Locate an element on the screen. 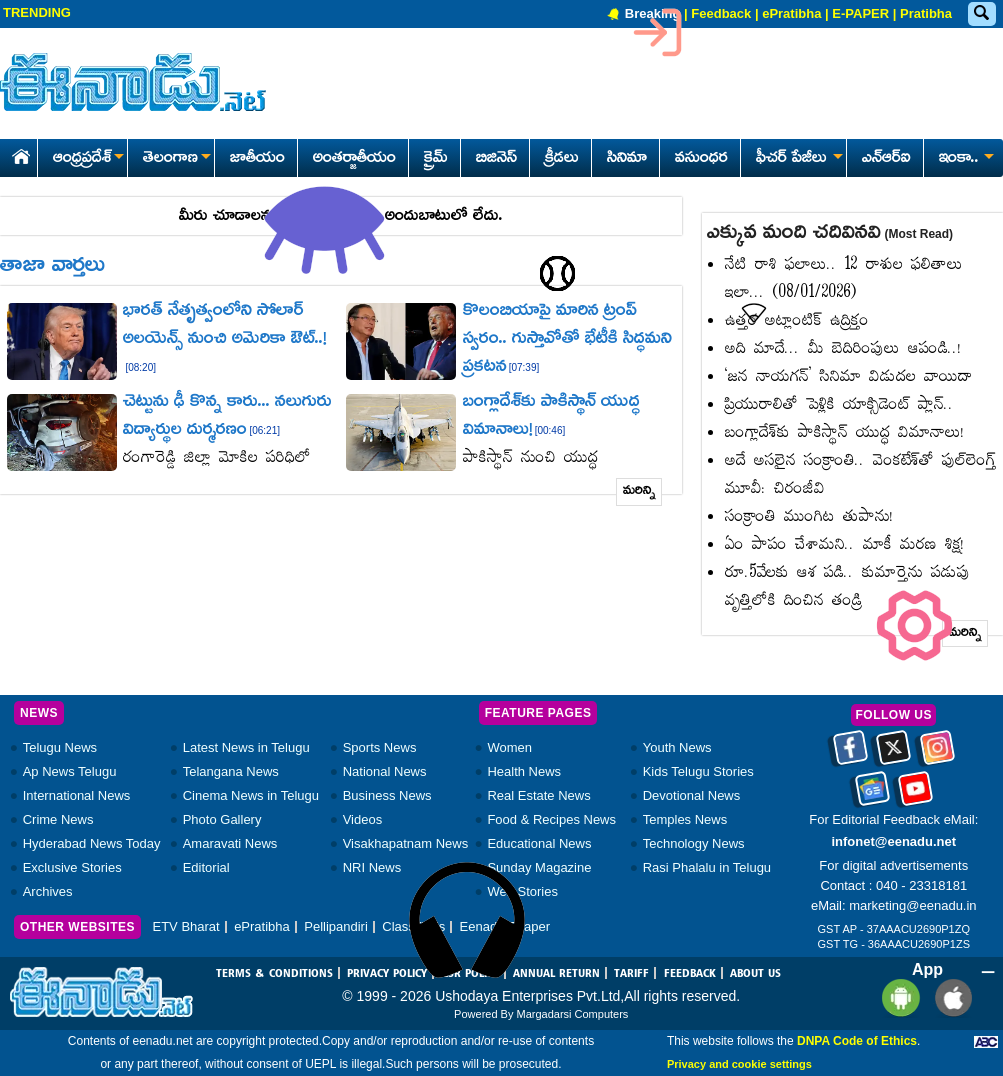  hide password or sensitive content is located at coordinates (324, 232).